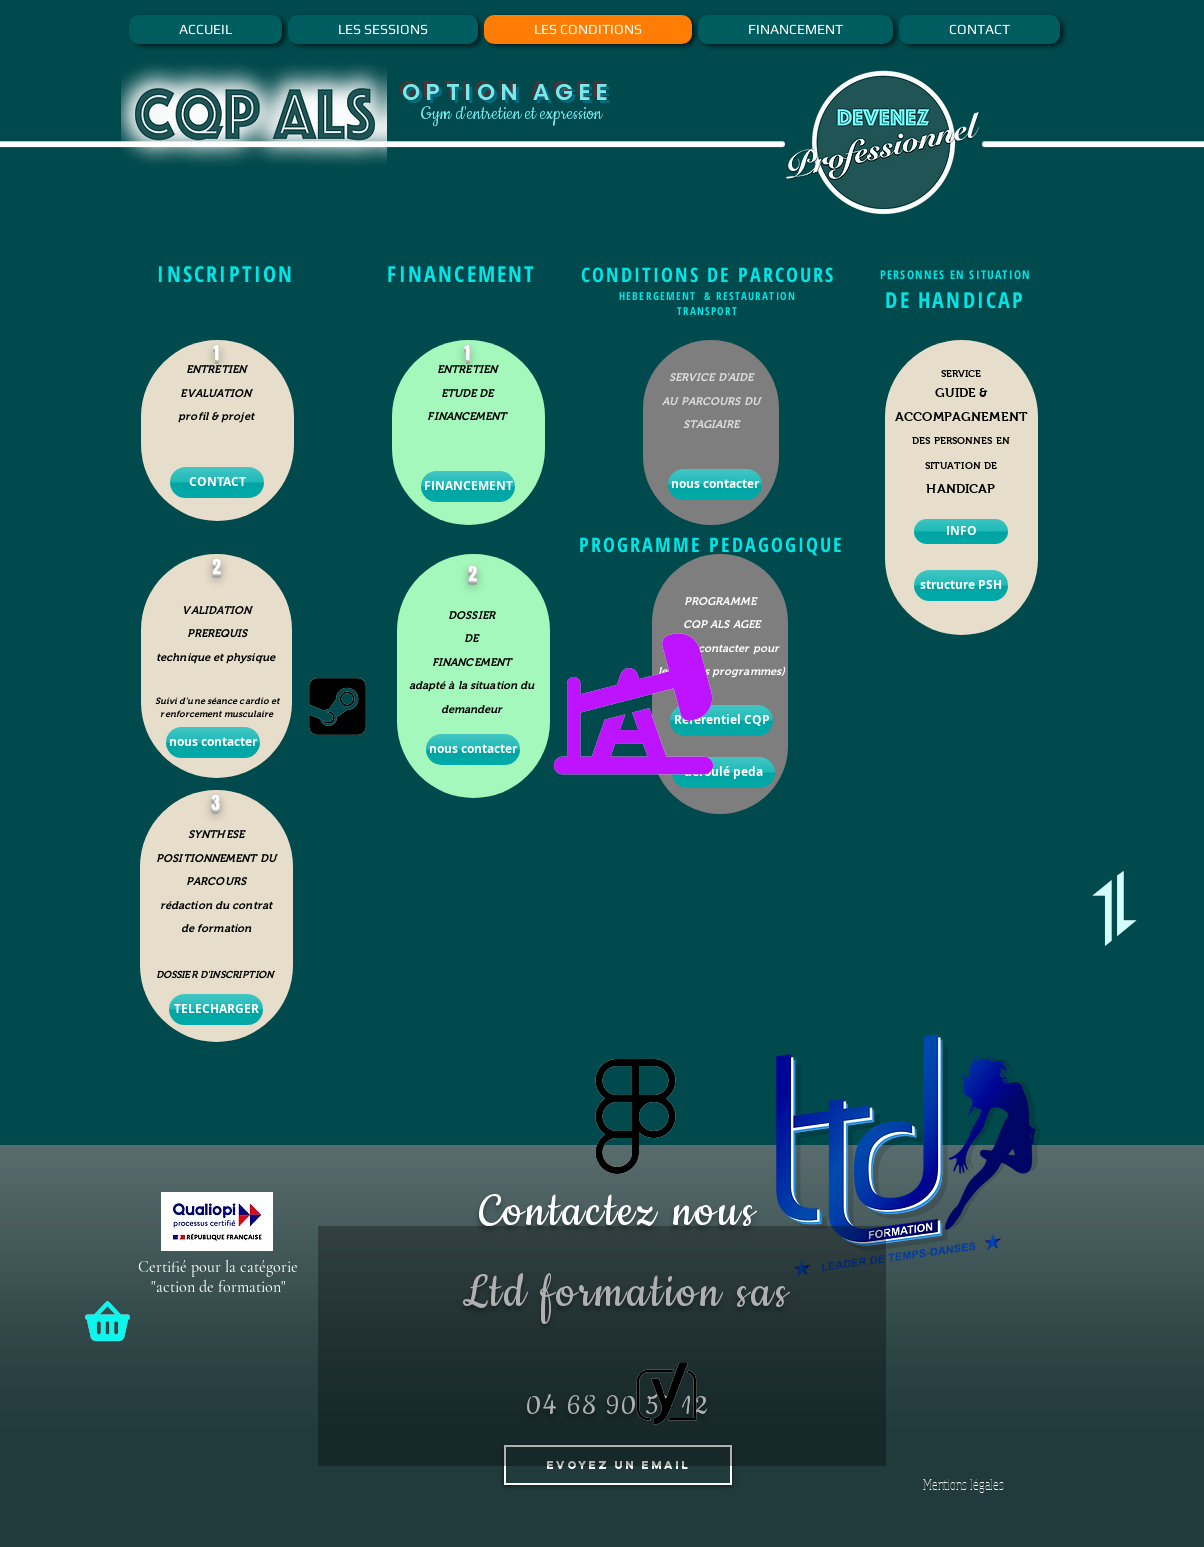 The height and width of the screenshot is (1547, 1204). Describe the element at coordinates (635, 1116) in the screenshot. I see `open Figma design file` at that location.